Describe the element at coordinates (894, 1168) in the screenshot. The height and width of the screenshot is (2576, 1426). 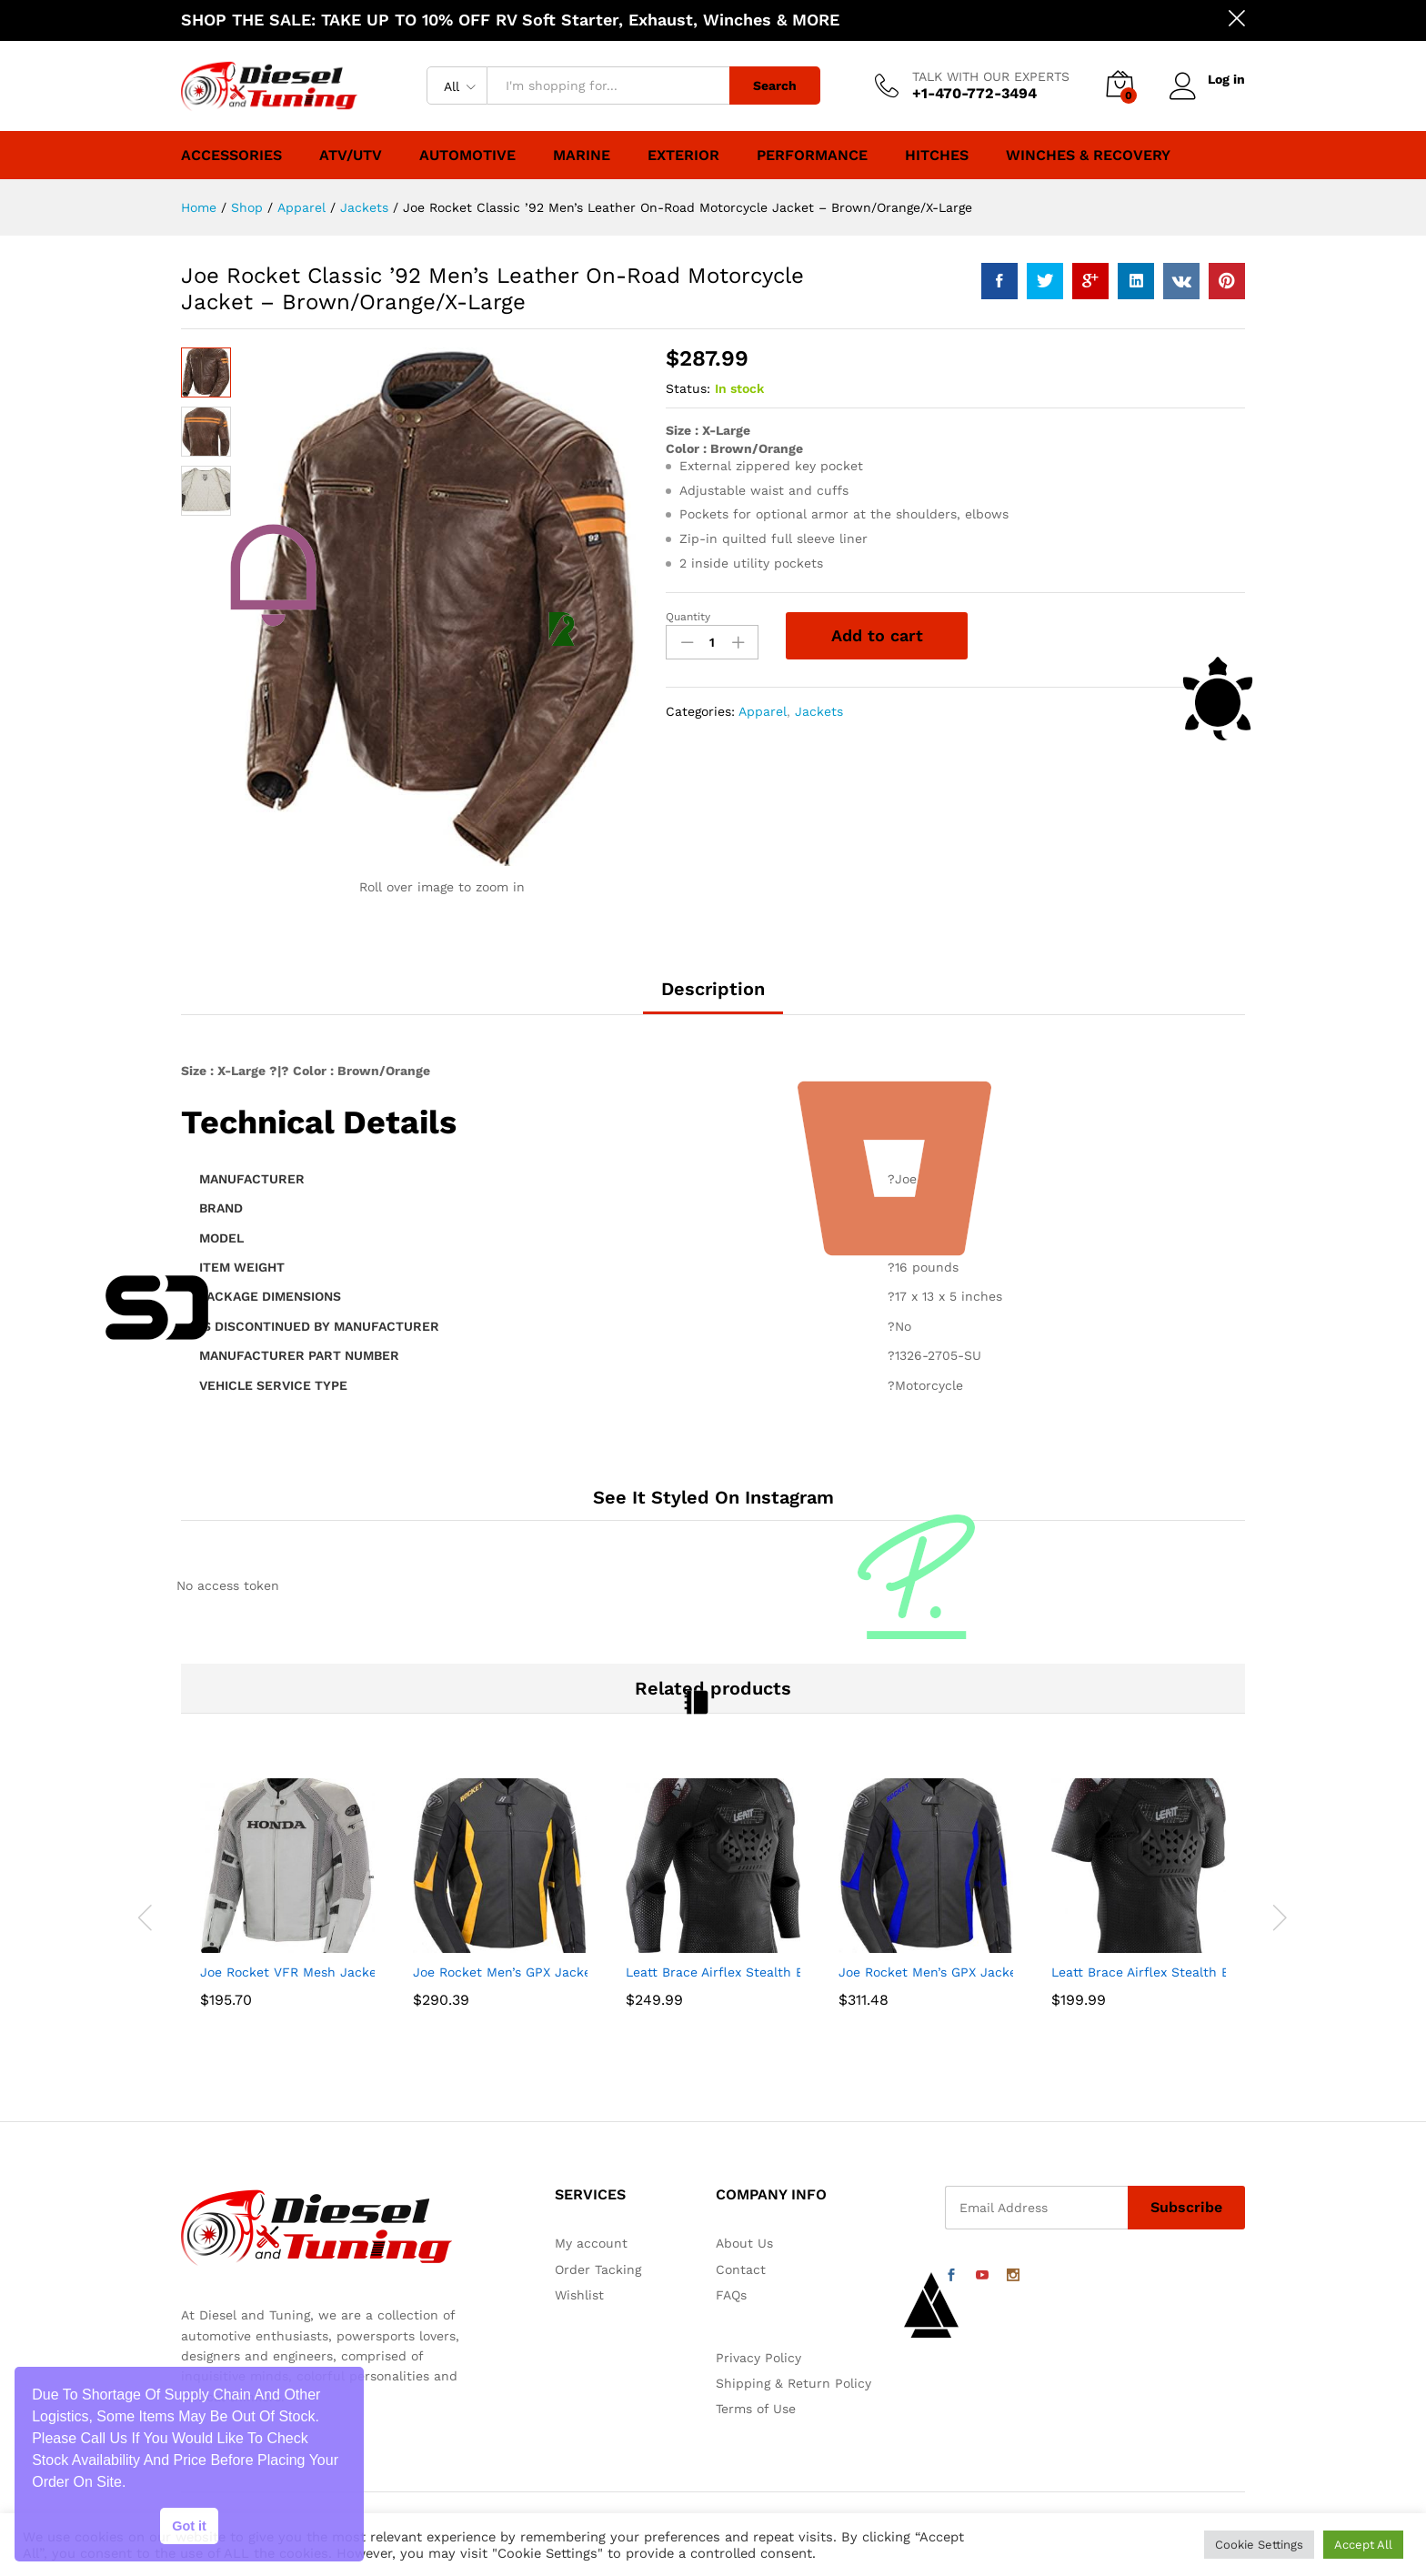
I see `open Bitbucket repository` at that location.